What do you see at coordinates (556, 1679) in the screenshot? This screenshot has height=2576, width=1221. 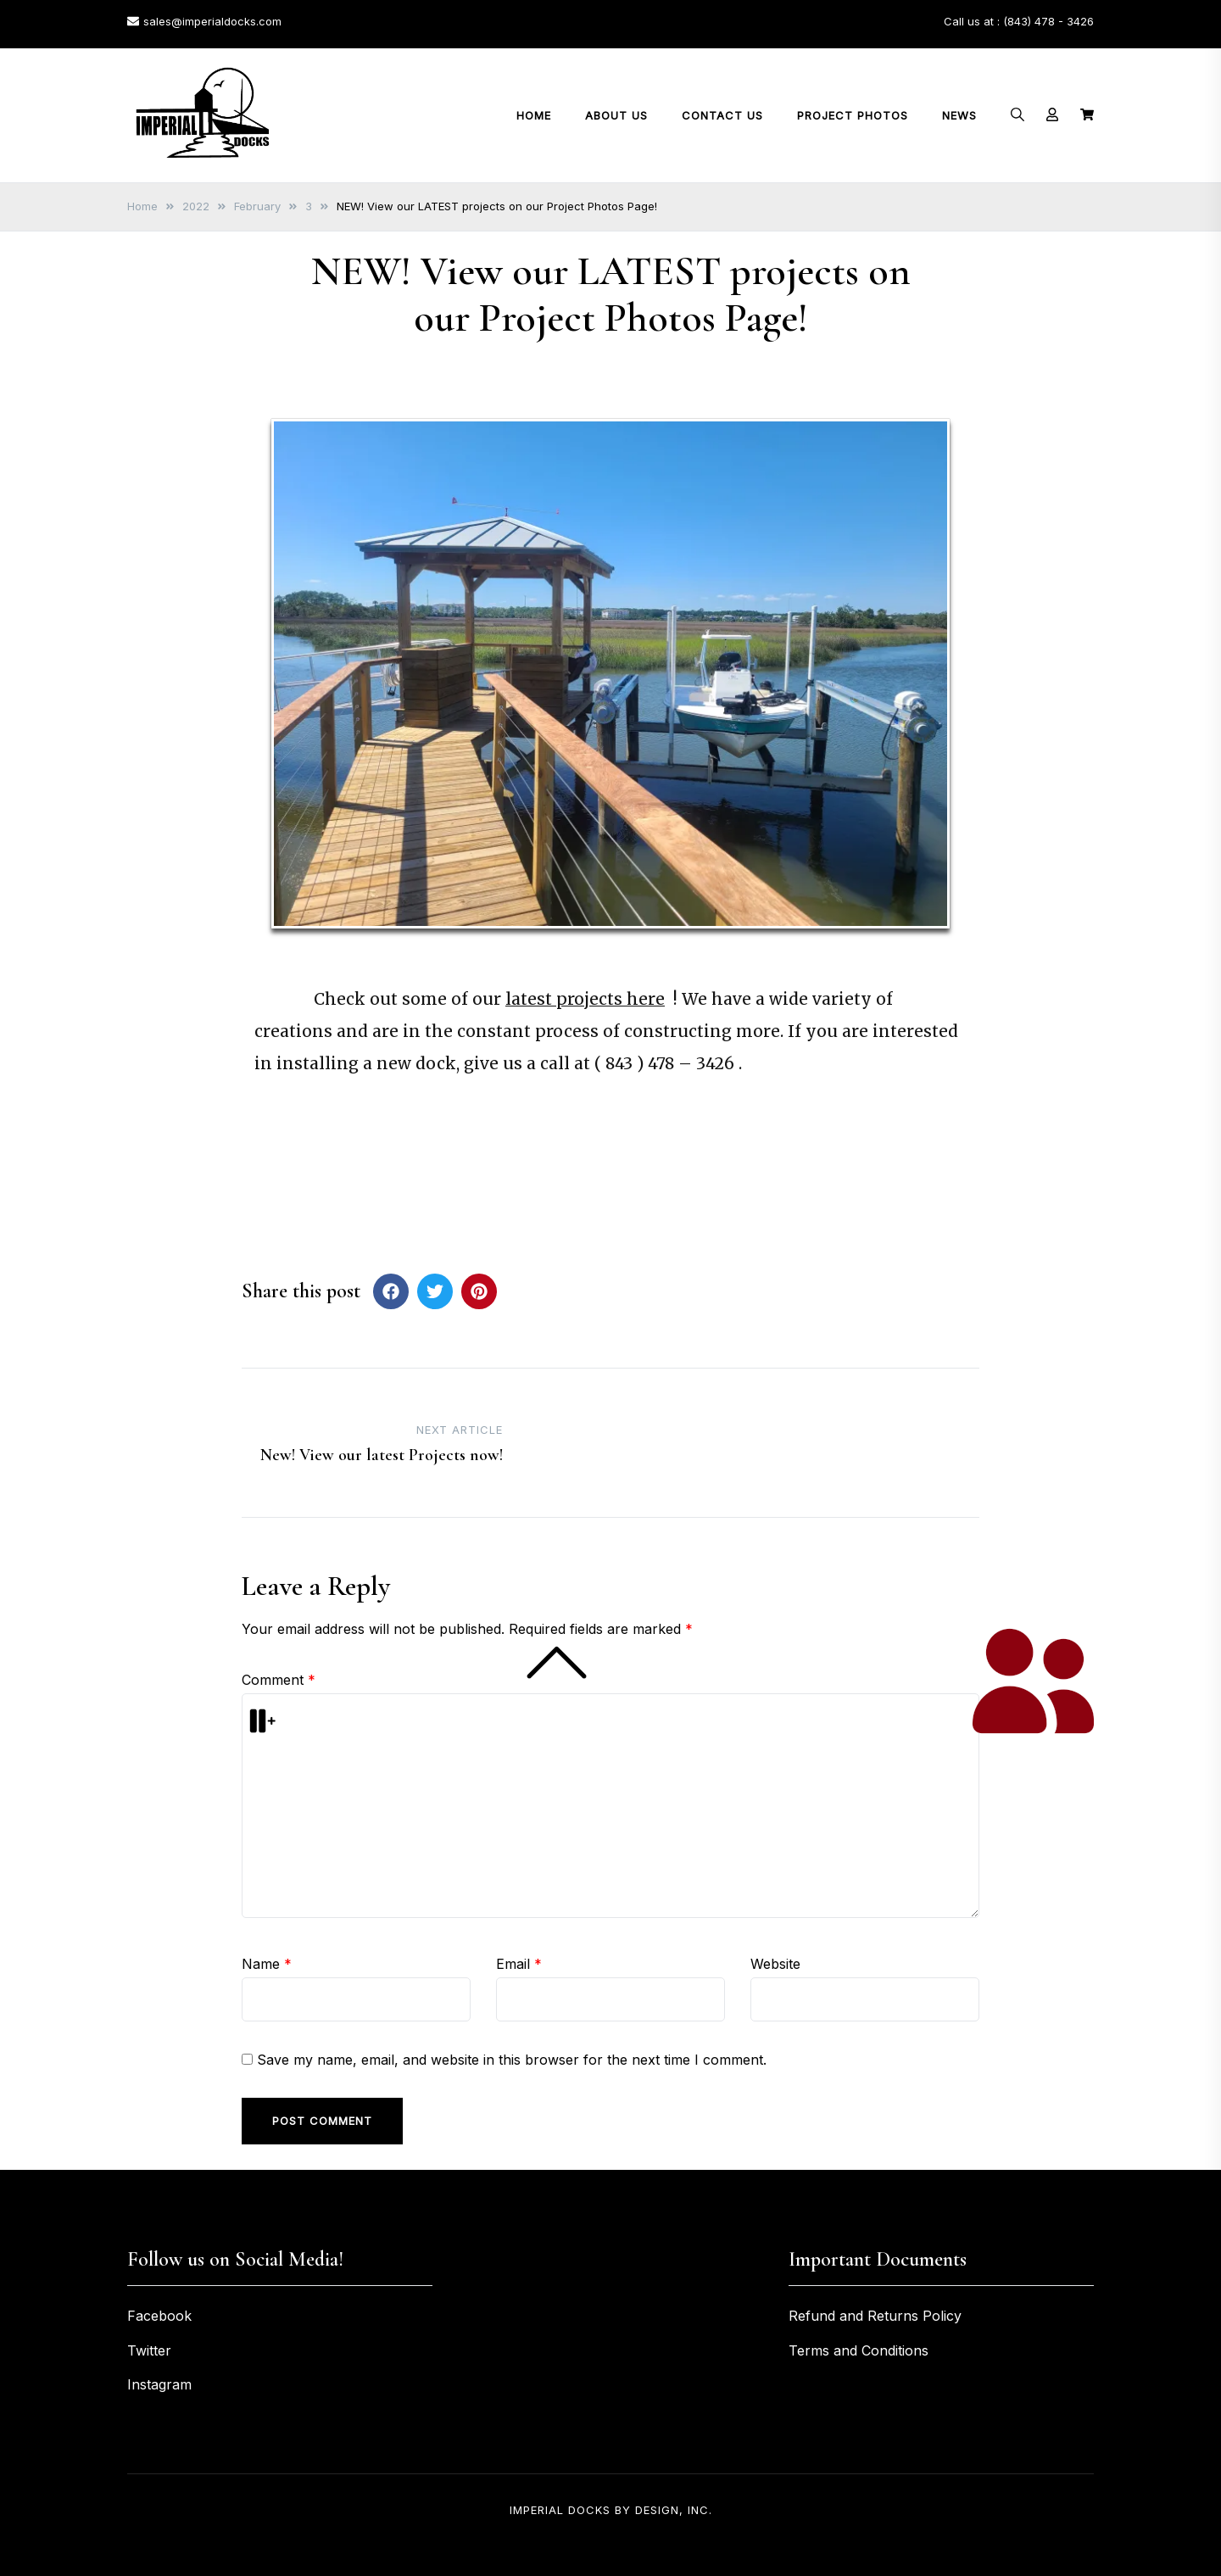 I see `collapse an expanded section` at bounding box center [556, 1679].